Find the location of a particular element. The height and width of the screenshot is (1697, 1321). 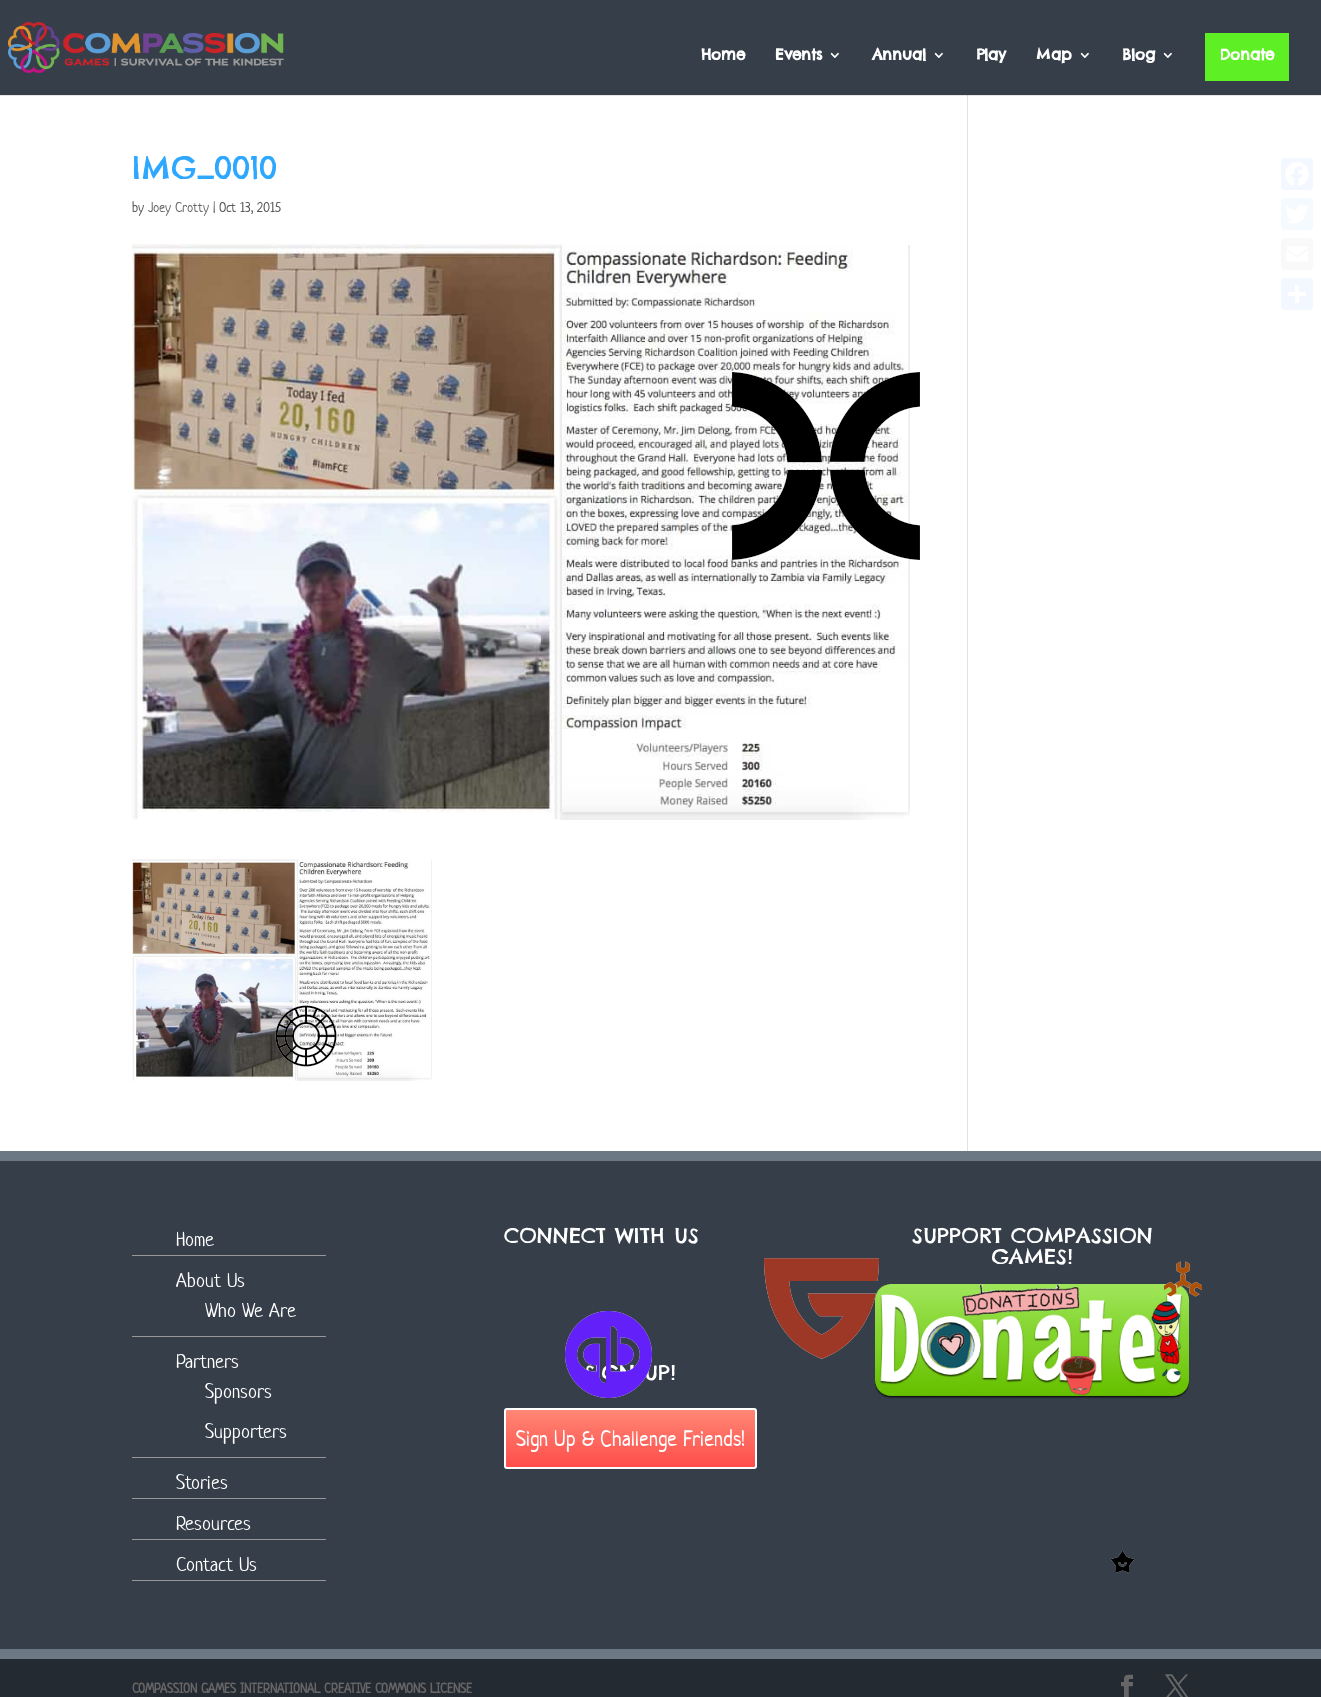

nextflow workflow management platform logo is located at coordinates (826, 466).